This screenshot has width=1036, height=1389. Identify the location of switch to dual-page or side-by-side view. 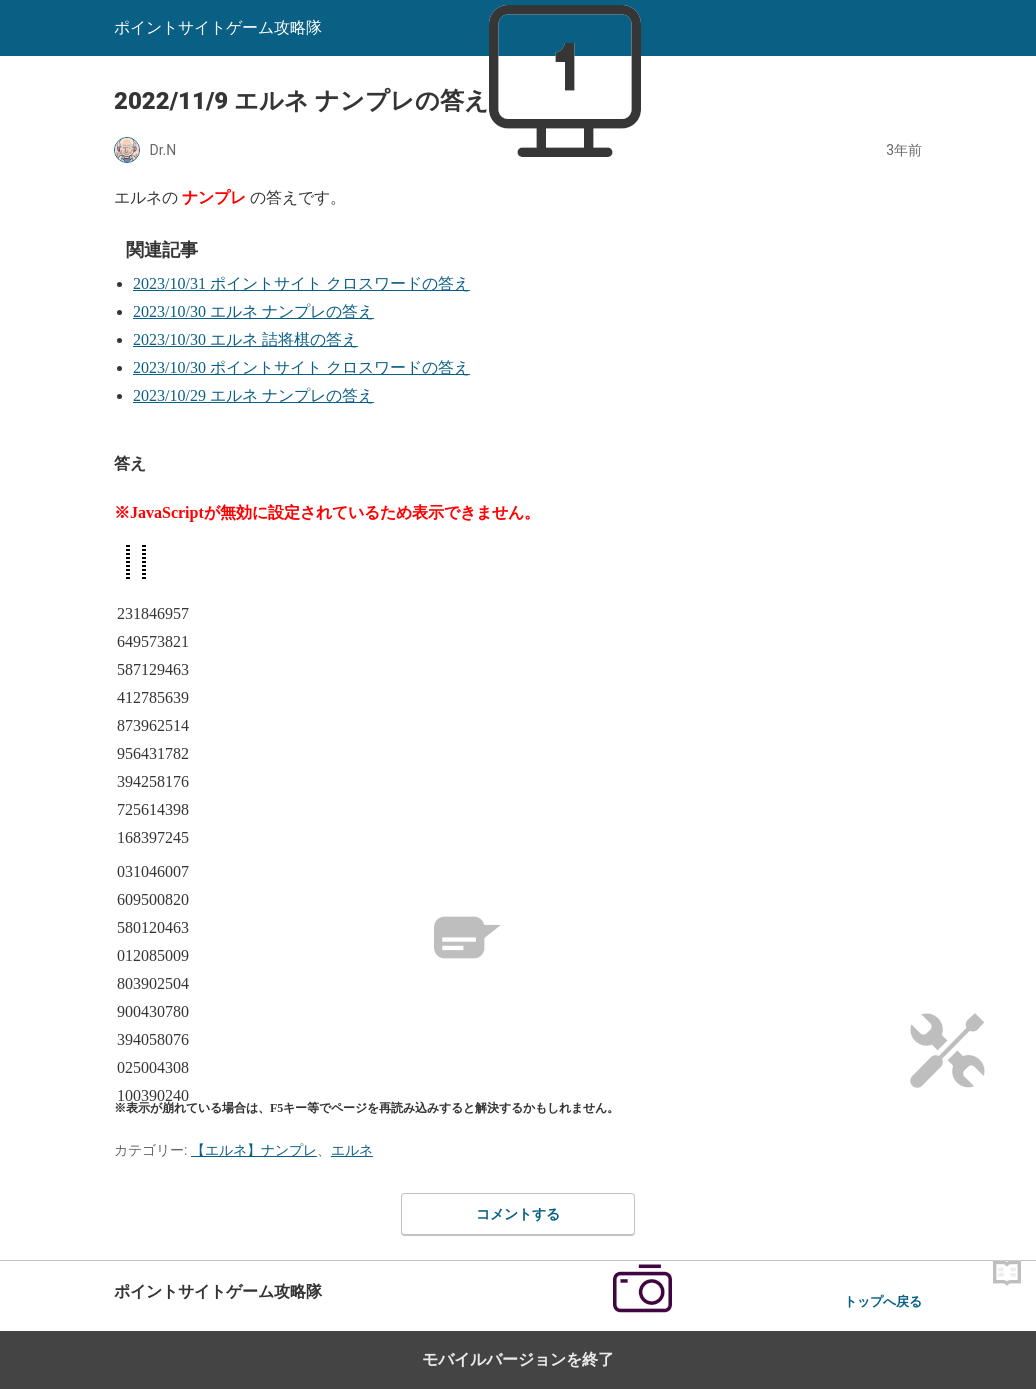
(1007, 1273).